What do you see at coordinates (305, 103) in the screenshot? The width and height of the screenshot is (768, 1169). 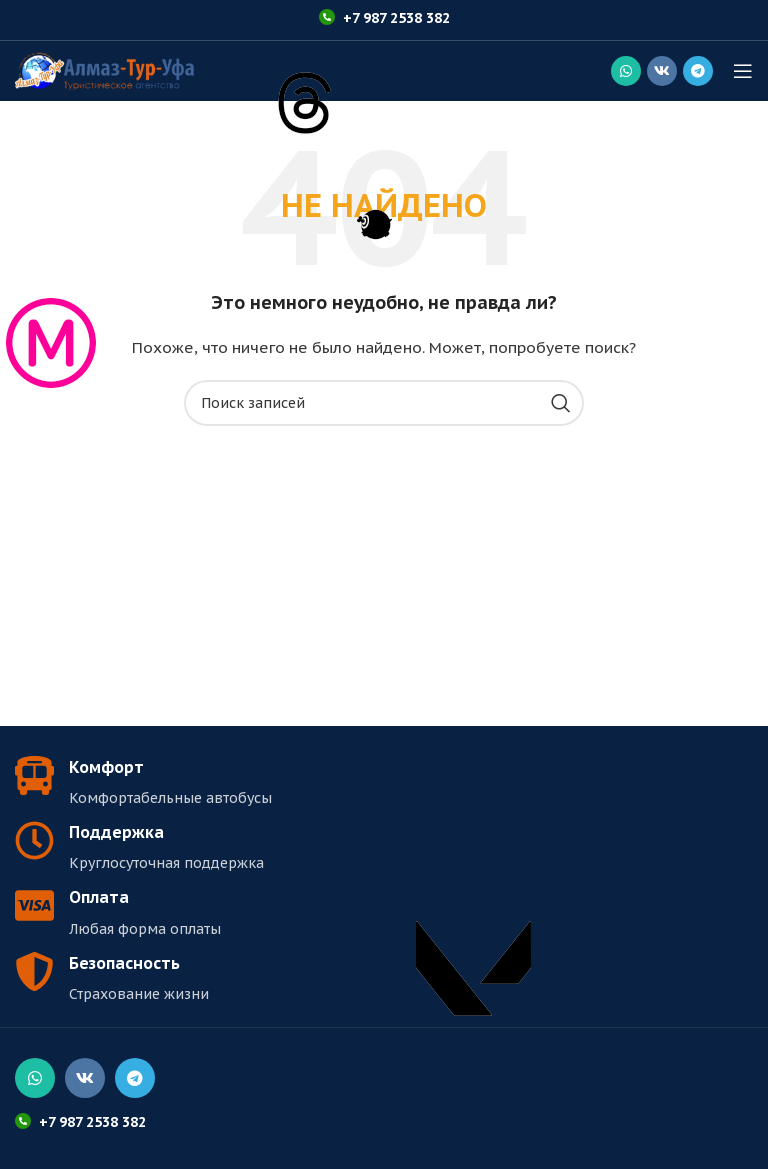 I see `open the Threads app` at bounding box center [305, 103].